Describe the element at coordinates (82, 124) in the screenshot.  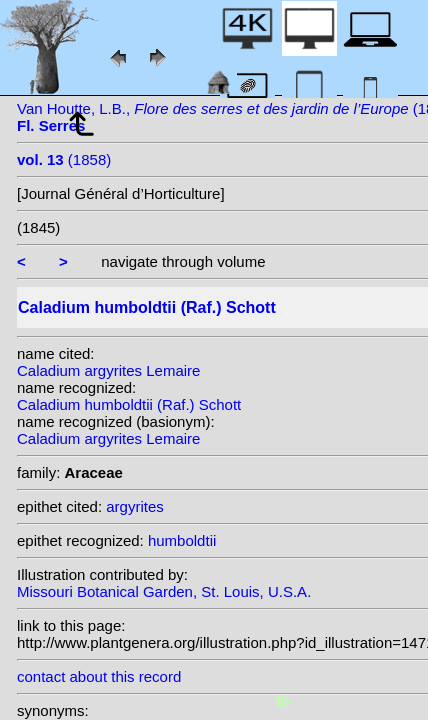
I see `go back and up to previous level` at that location.